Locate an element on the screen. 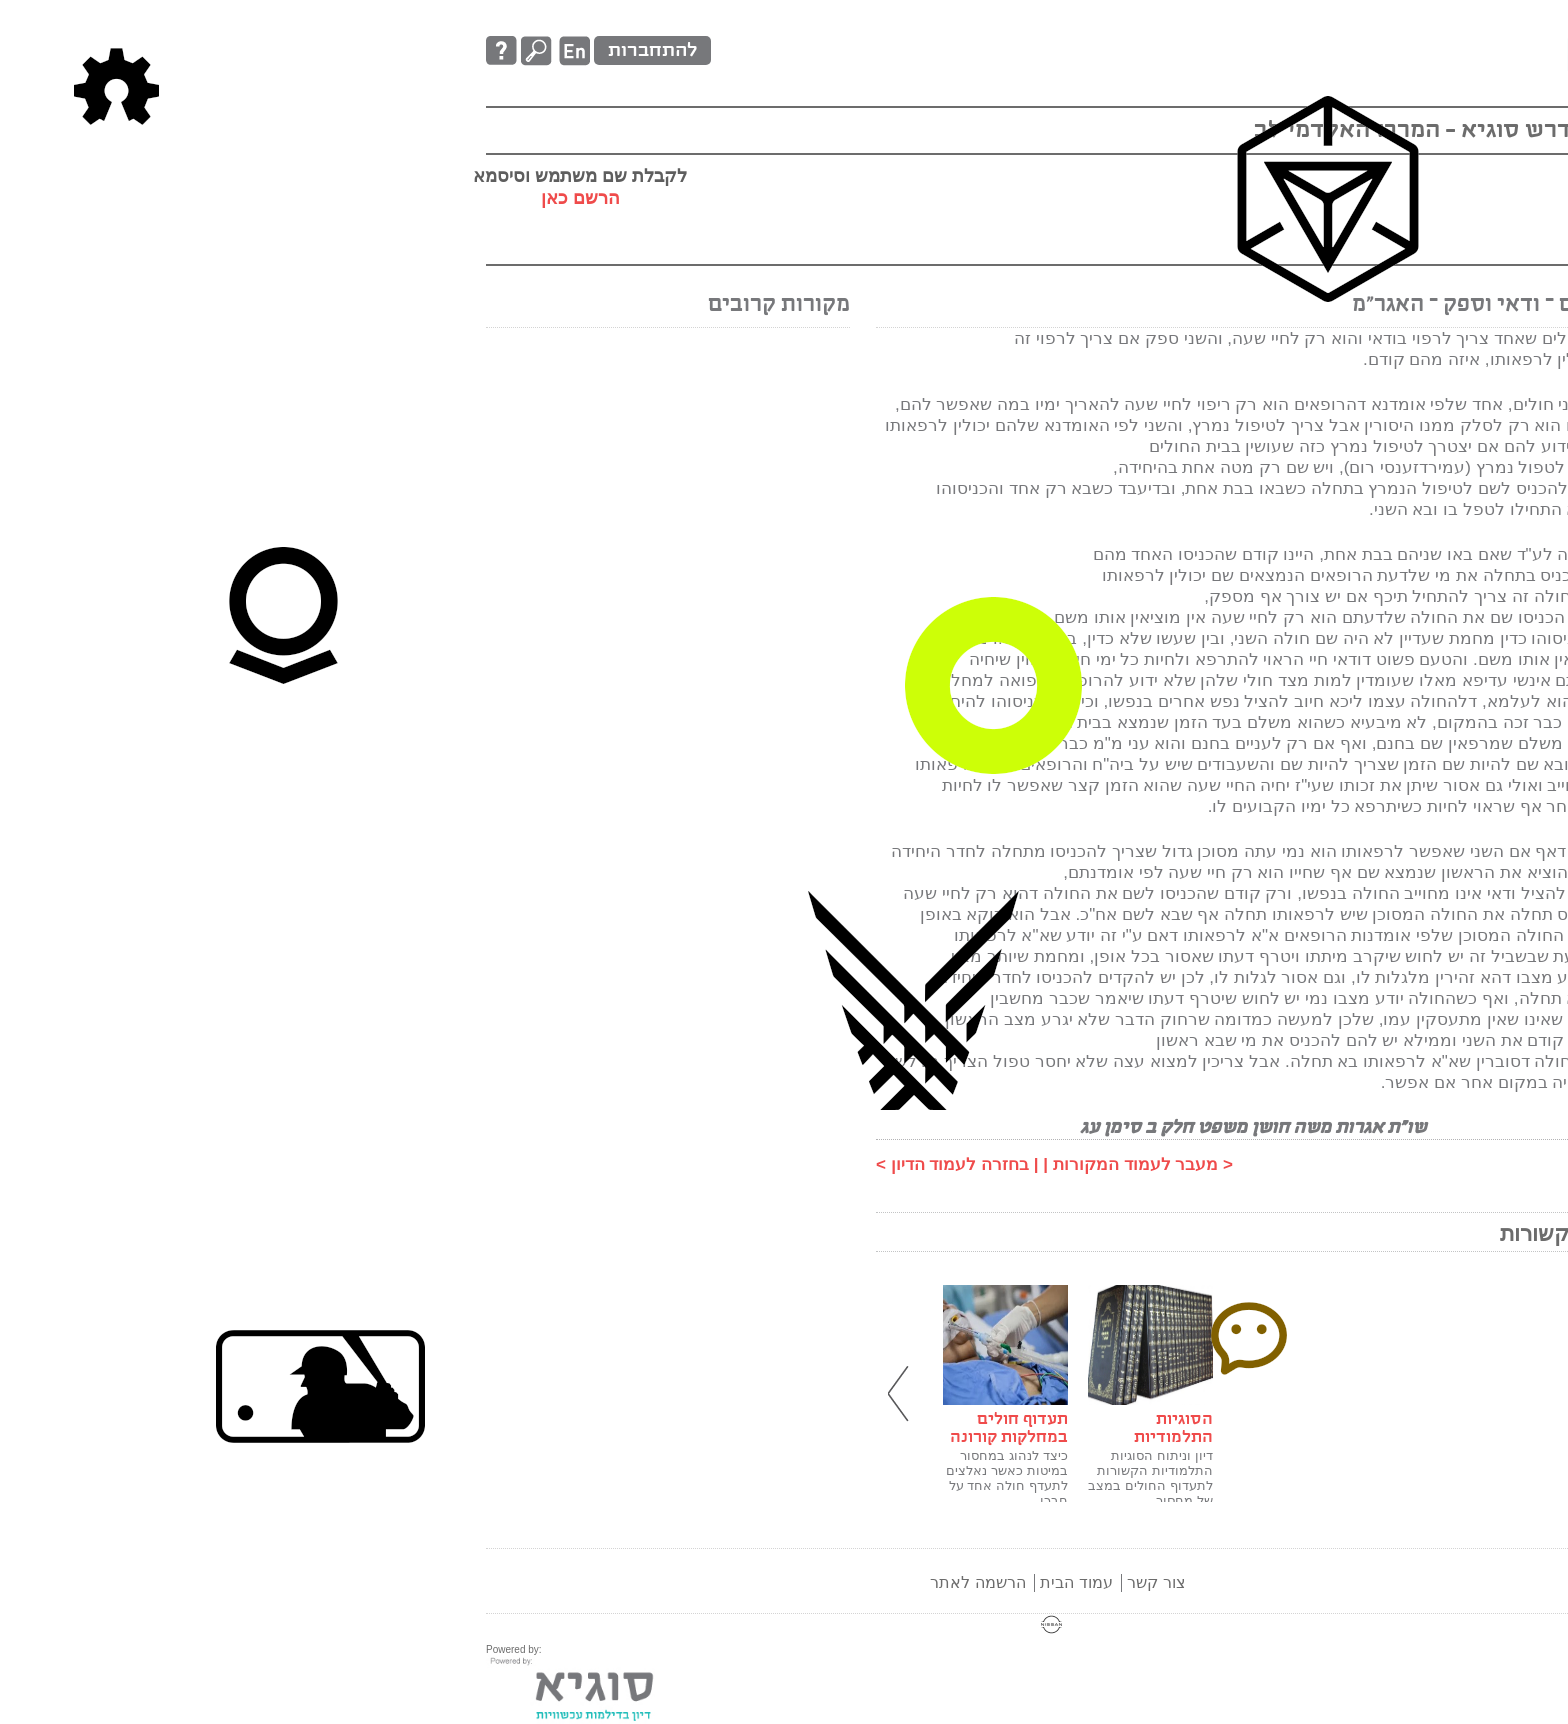 This screenshot has width=1568, height=1724. open the Ingress app is located at coordinates (1328, 199).